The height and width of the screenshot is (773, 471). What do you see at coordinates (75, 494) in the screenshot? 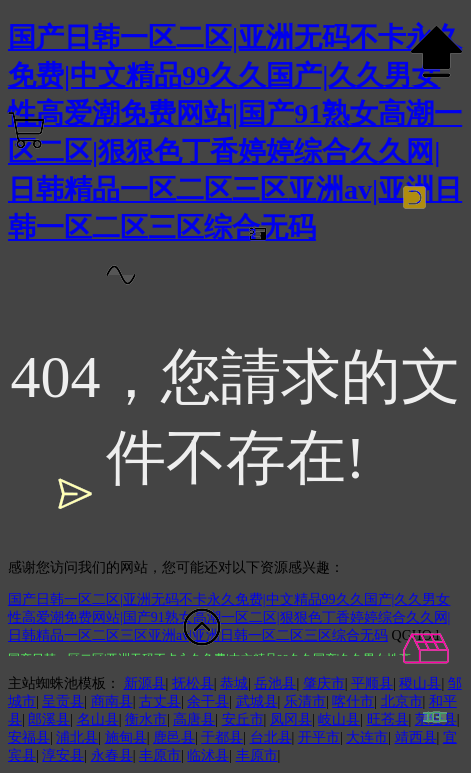
I see `send a message or email` at bounding box center [75, 494].